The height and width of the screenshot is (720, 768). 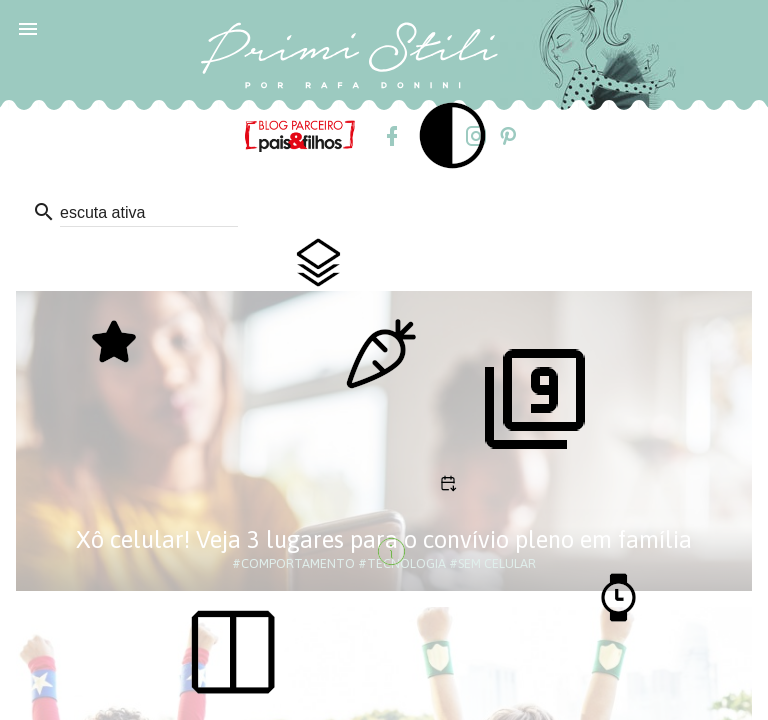 I want to click on view or manage watch mode for file changes, so click(x=618, y=597).